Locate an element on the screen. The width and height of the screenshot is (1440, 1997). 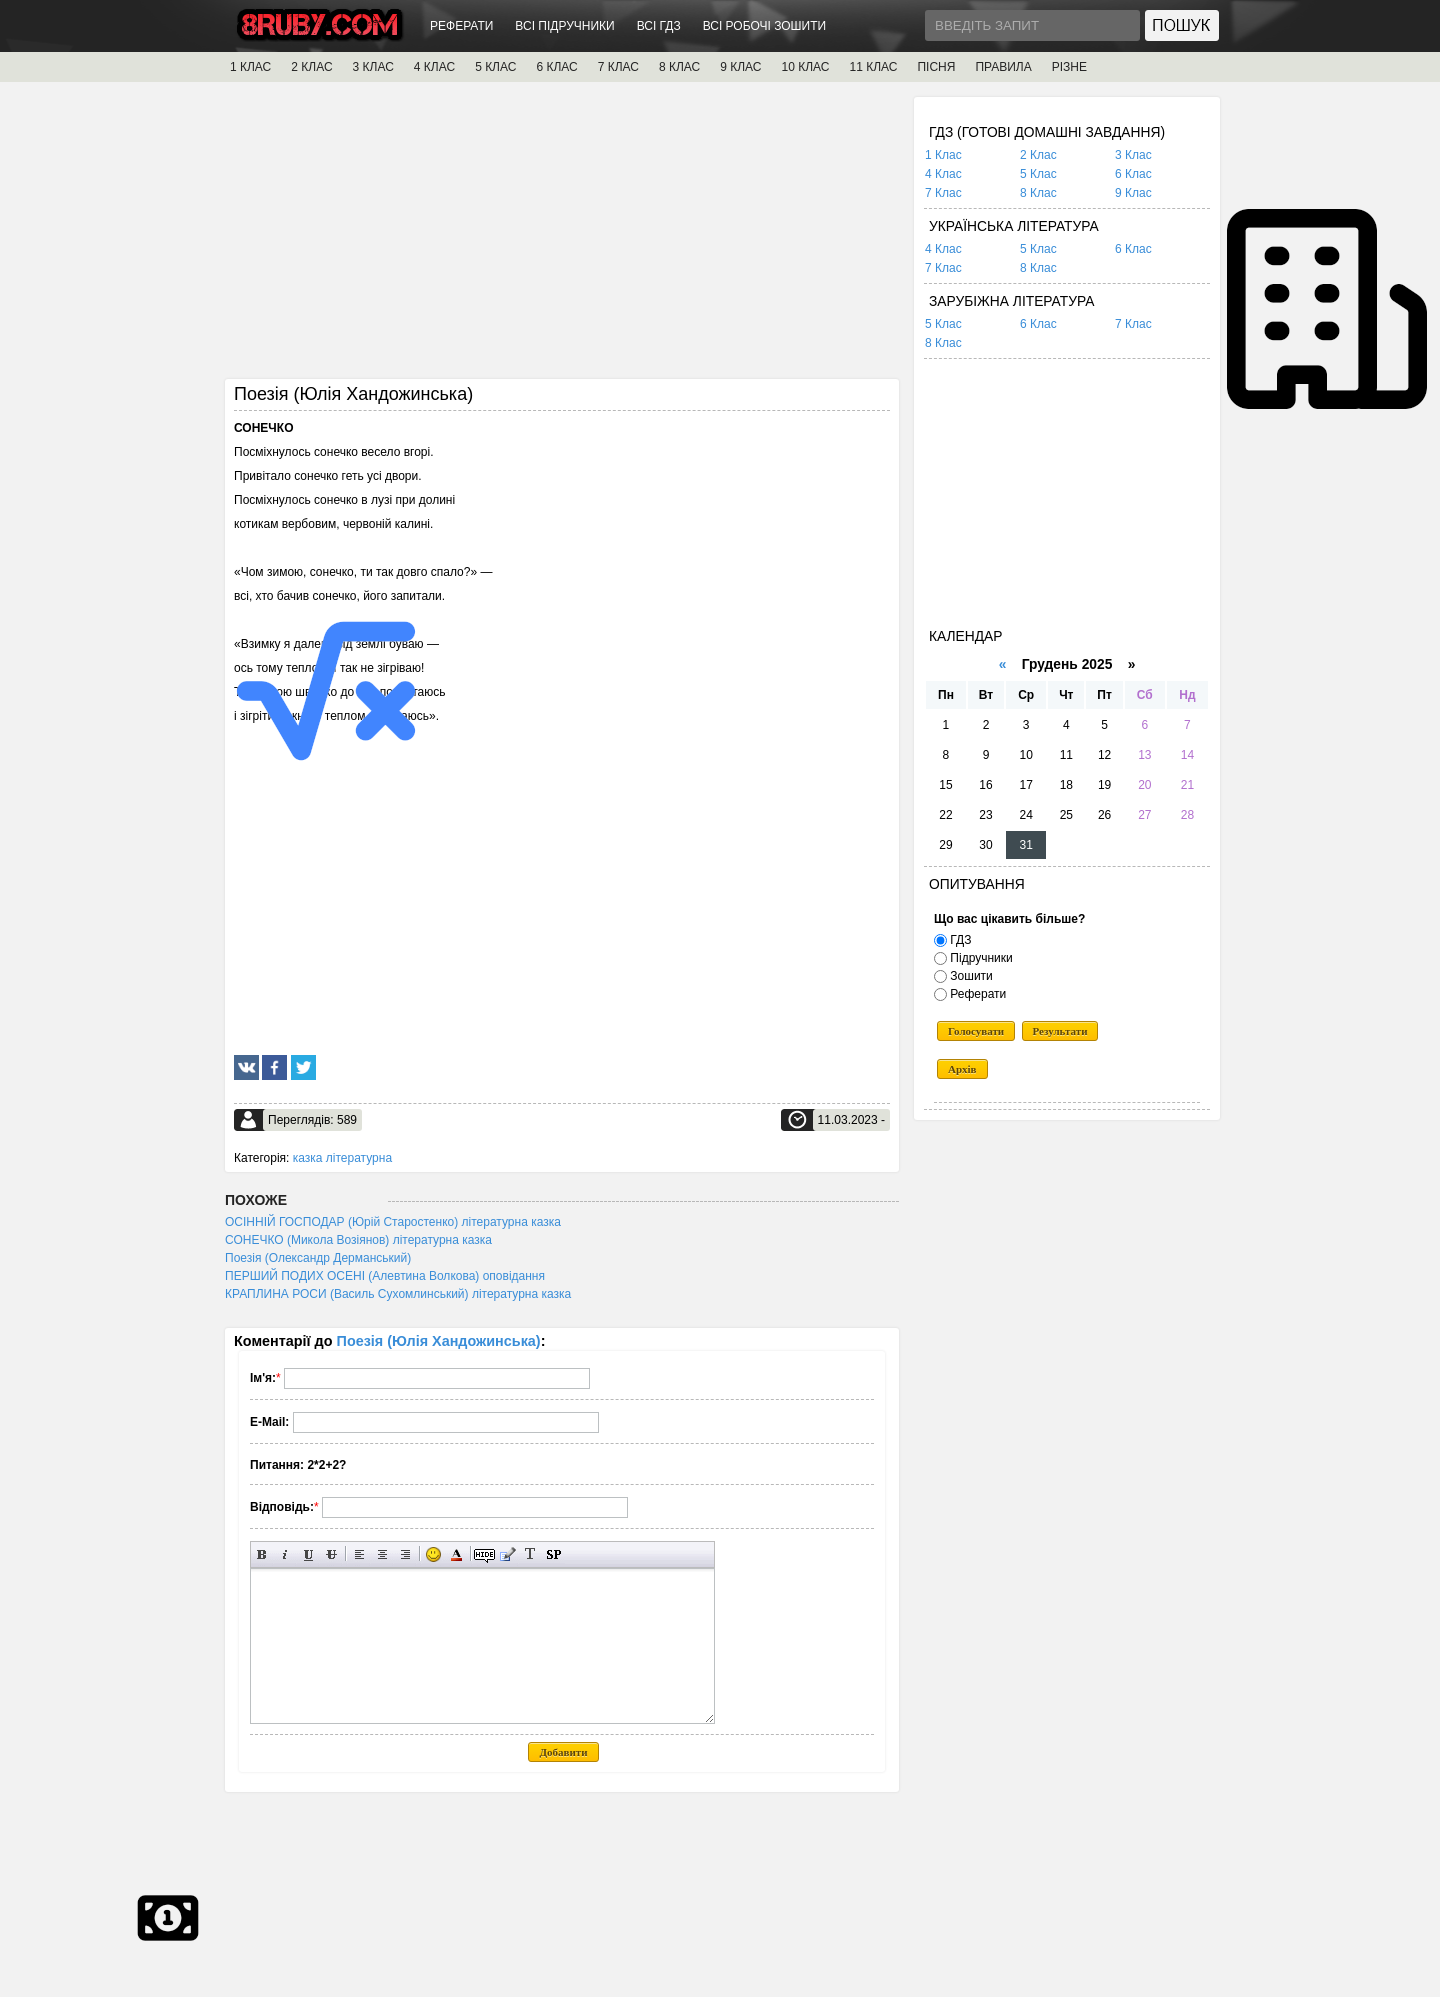
access mathematical or scientific calculator functions is located at coordinates (326, 691).